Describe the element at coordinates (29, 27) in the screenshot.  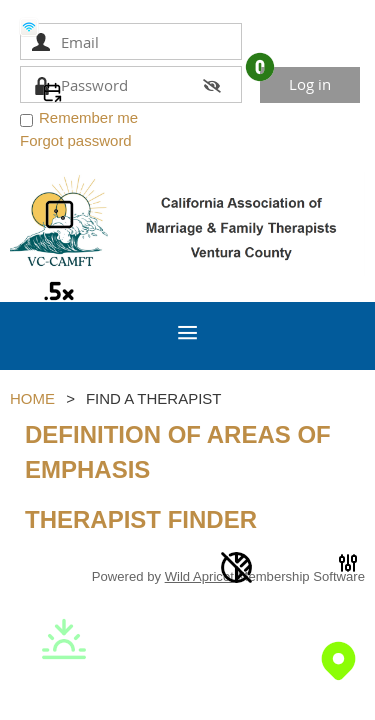
I see `access wireless network settings` at that location.